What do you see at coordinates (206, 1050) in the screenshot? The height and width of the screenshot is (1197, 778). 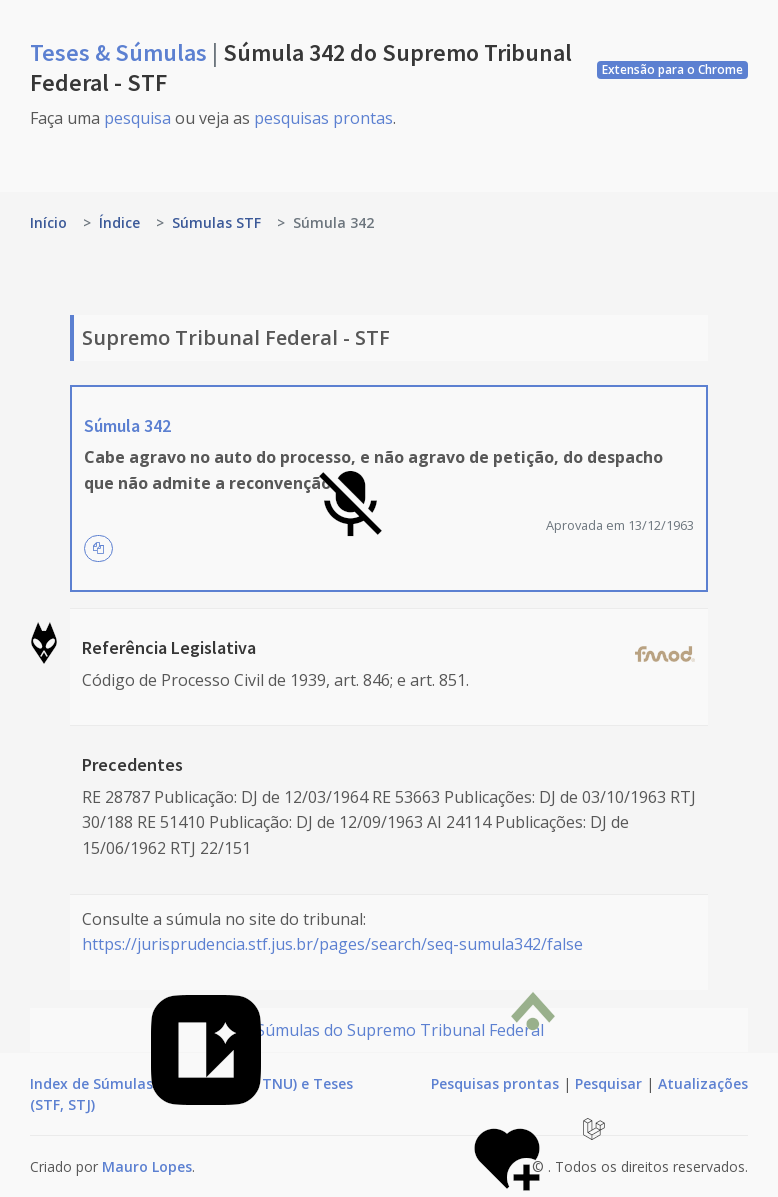 I see `open lunacy design application` at bounding box center [206, 1050].